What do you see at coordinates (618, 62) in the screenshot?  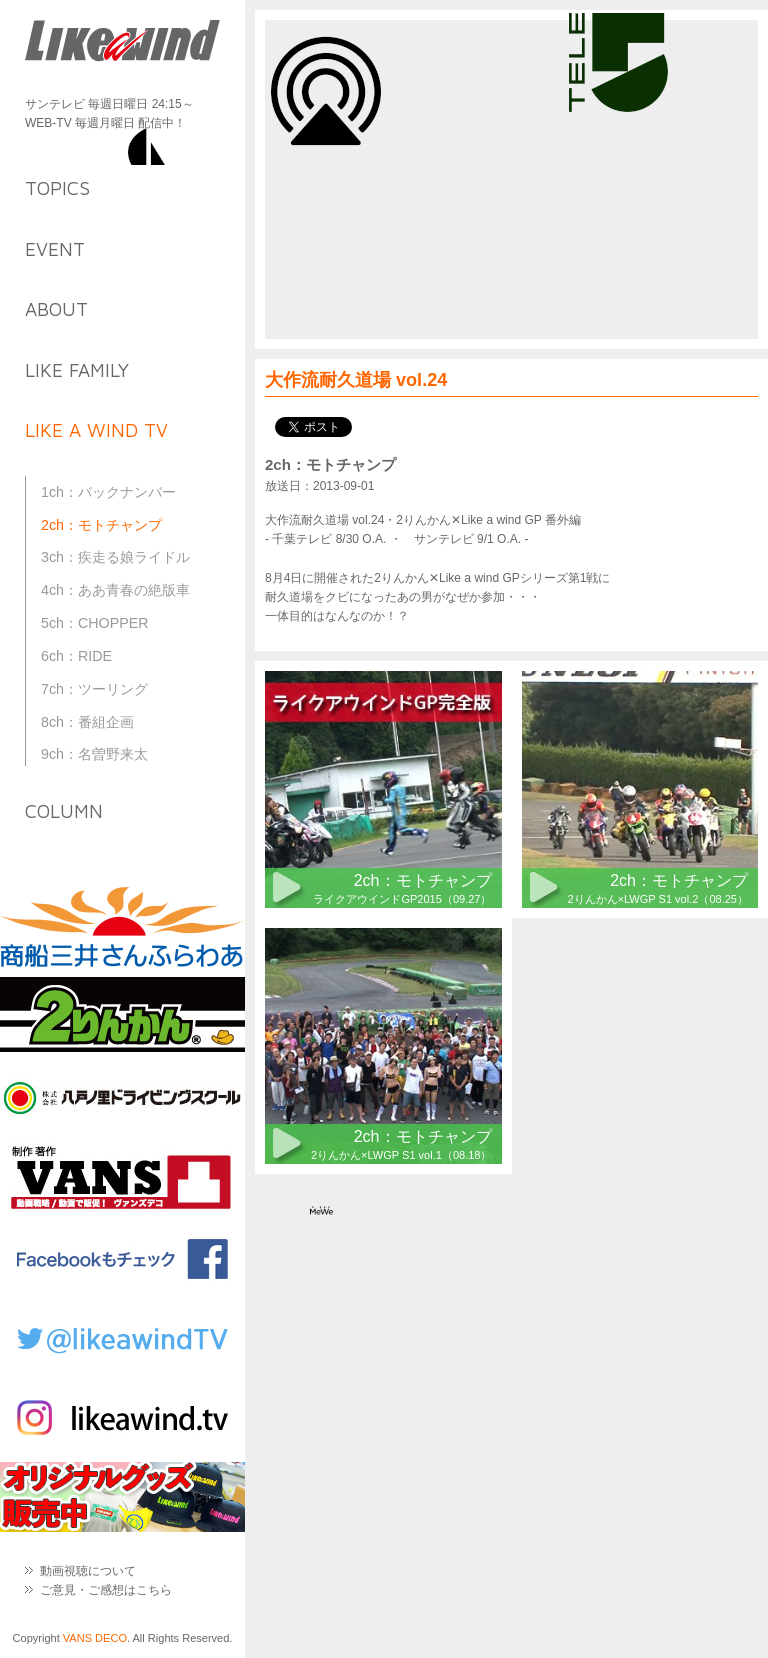 I see `visit the Tele 5 television network website` at bounding box center [618, 62].